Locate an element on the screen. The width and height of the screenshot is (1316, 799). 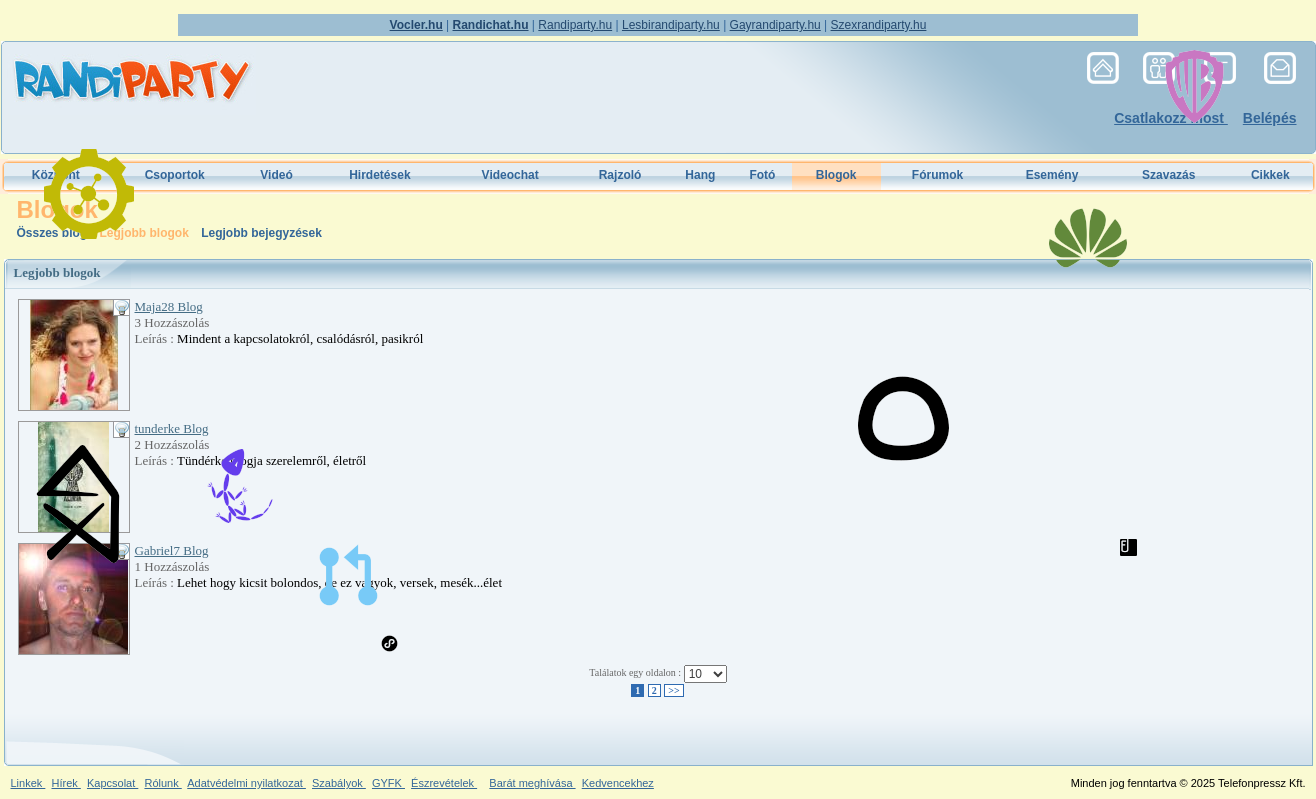
SVGO tool or SVG optimization settings is located at coordinates (89, 194).